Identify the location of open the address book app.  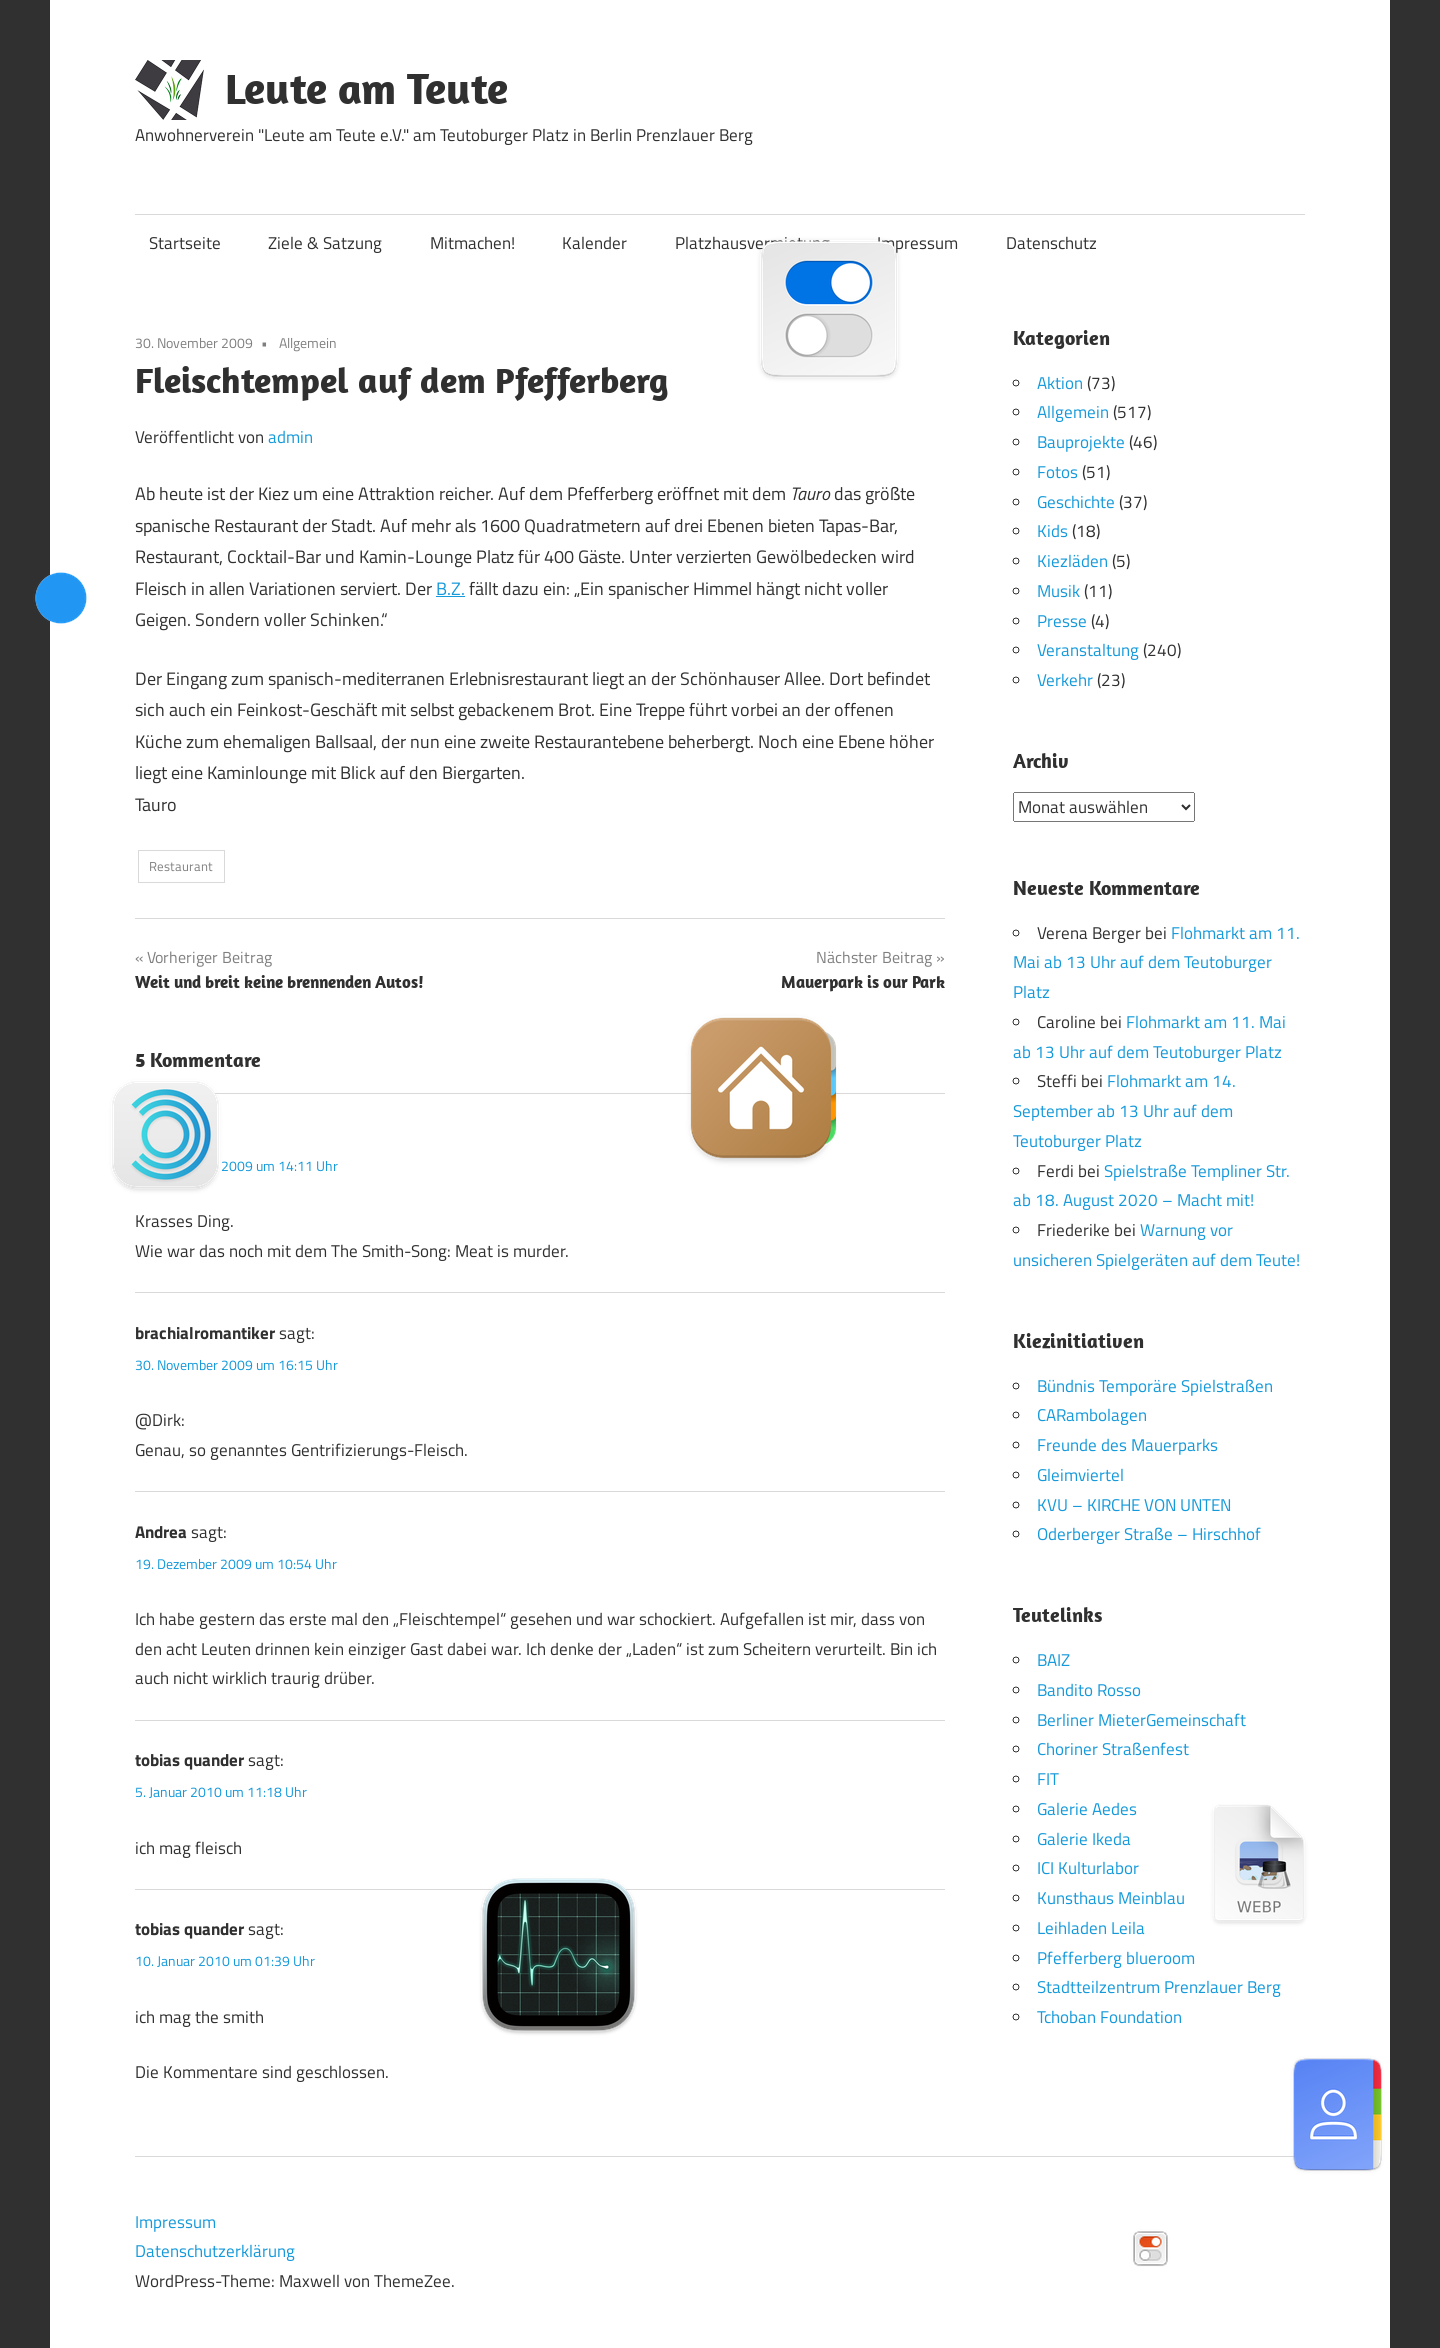
(1337, 2114).